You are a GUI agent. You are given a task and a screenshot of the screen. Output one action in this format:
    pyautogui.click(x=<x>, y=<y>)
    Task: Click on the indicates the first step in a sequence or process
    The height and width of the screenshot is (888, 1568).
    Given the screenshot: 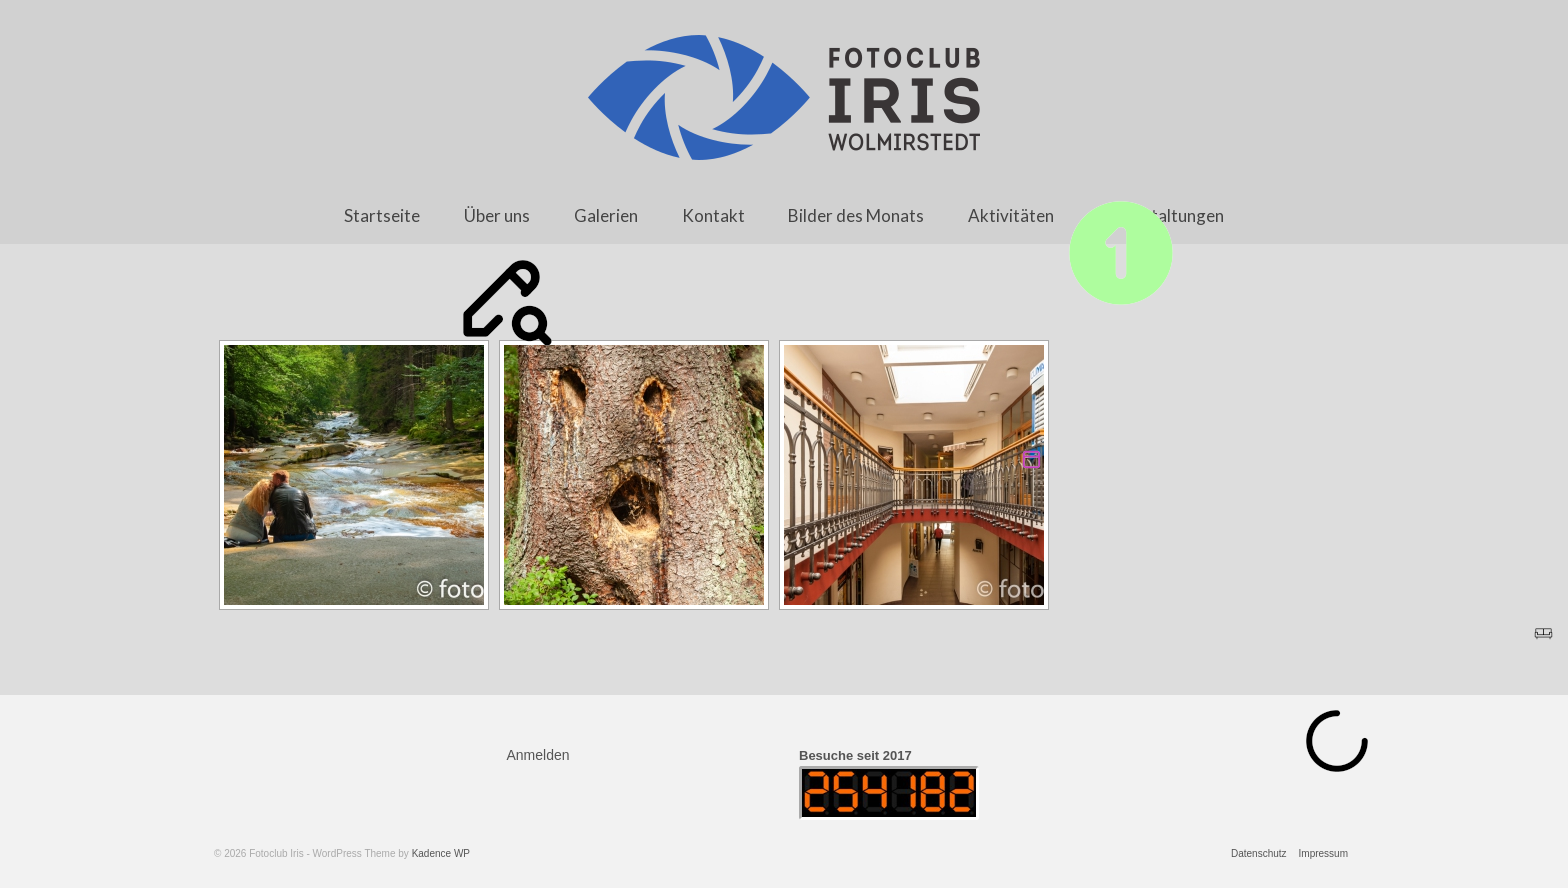 What is the action you would take?
    pyautogui.click(x=1121, y=253)
    